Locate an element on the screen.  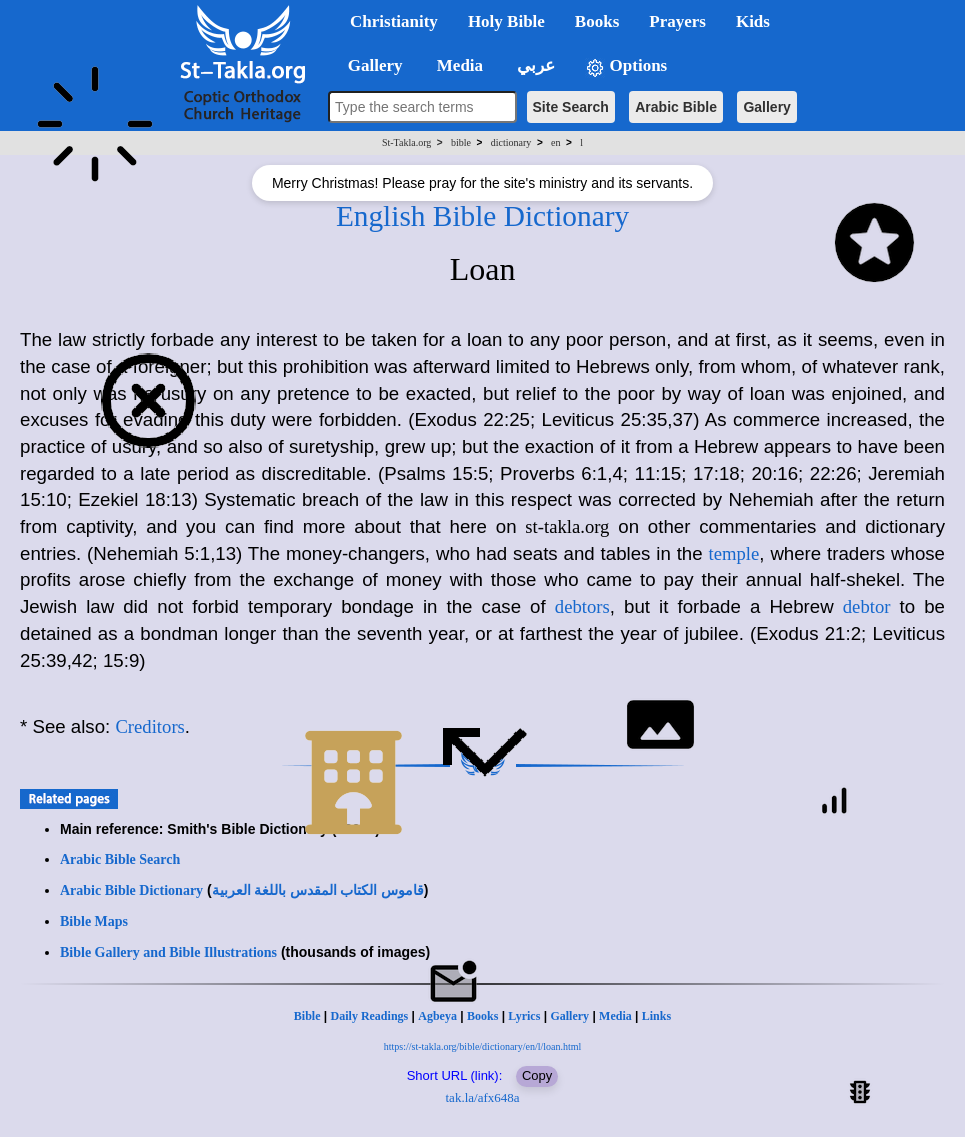
indicates cellular network signal strength is located at coordinates (833, 800).